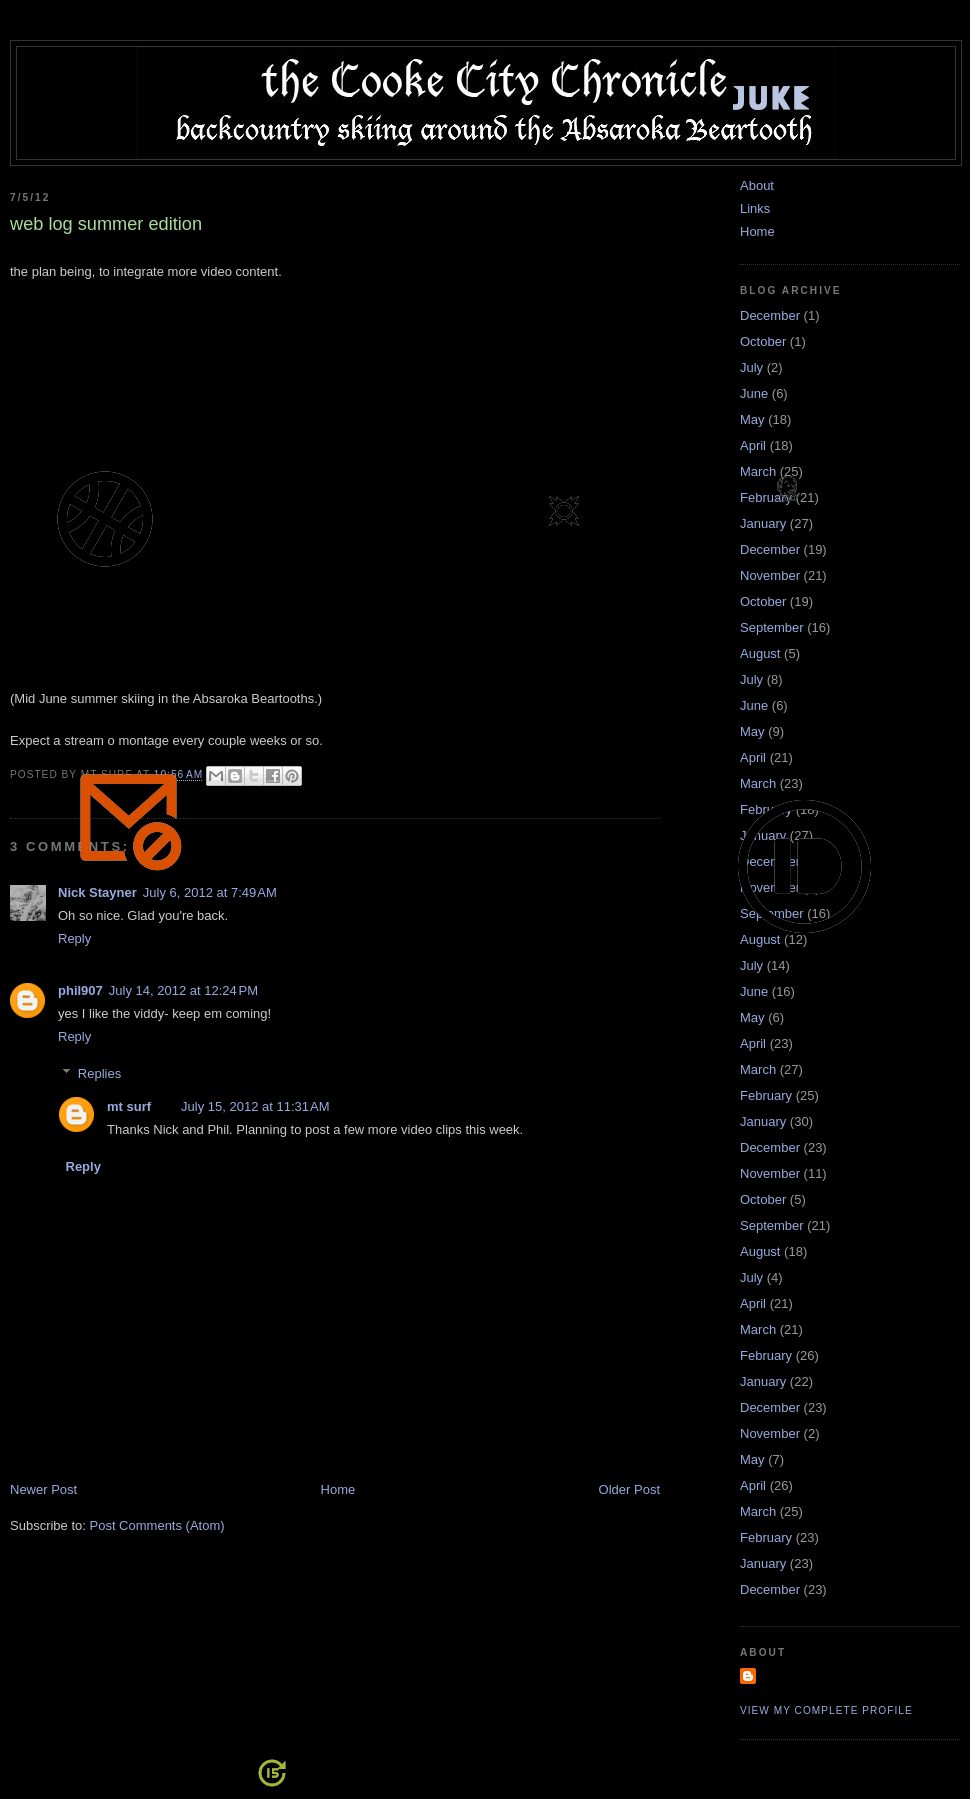 The image size is (970, 1799). What do you see at coordinates (564, 511) in the screenshot?
I see `sith order logo from star wars` at bounding box center [564, 511].